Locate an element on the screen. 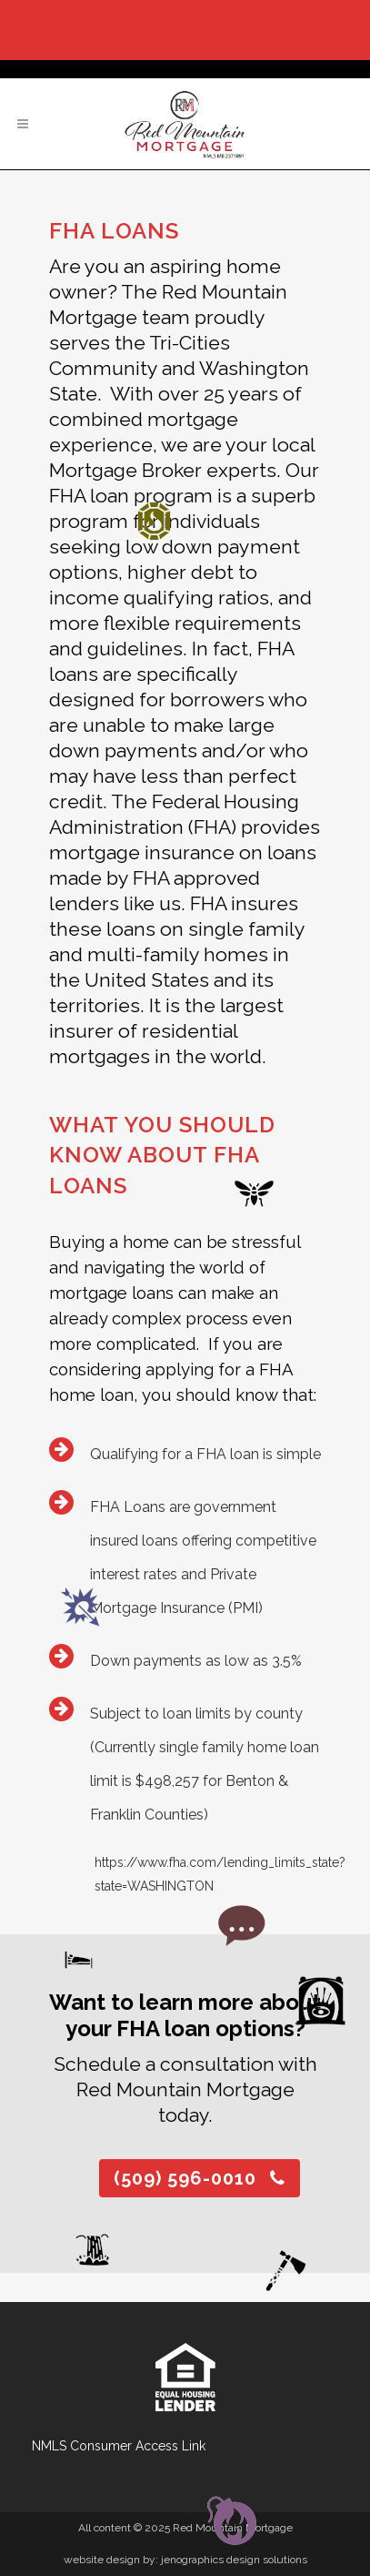 This screenshot has width=370, height=2576. mysterious or hidden content reveal is located at coordinates (321, 2001).